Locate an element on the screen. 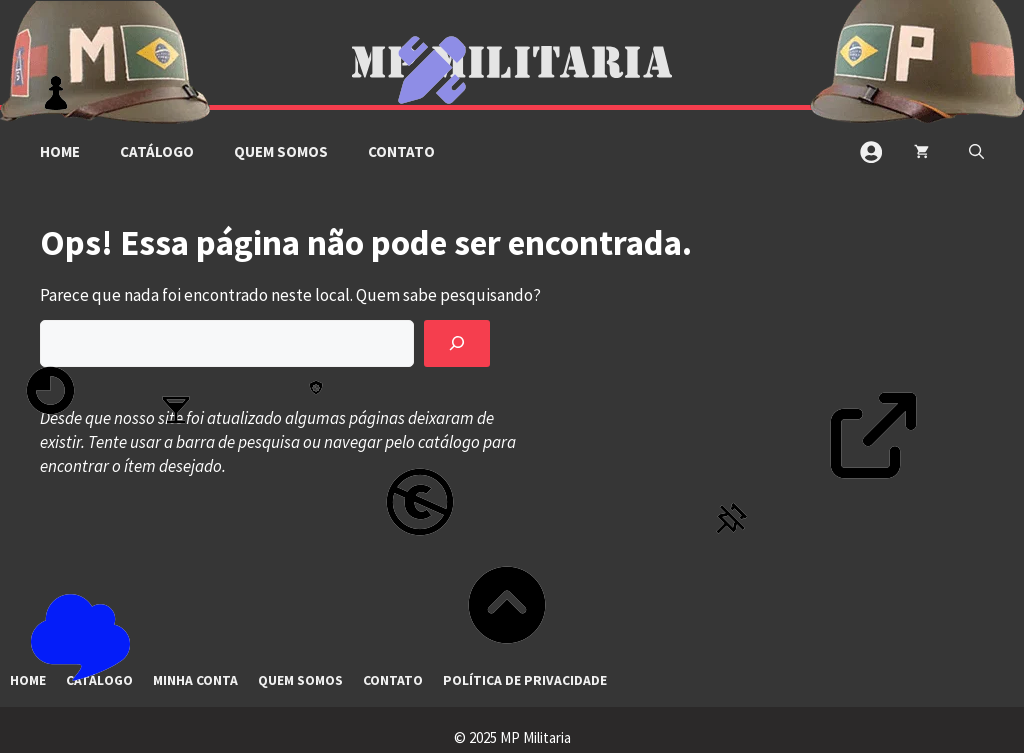  indicates public domain content with no copyright restrictions is located at coordinates (420, 502).